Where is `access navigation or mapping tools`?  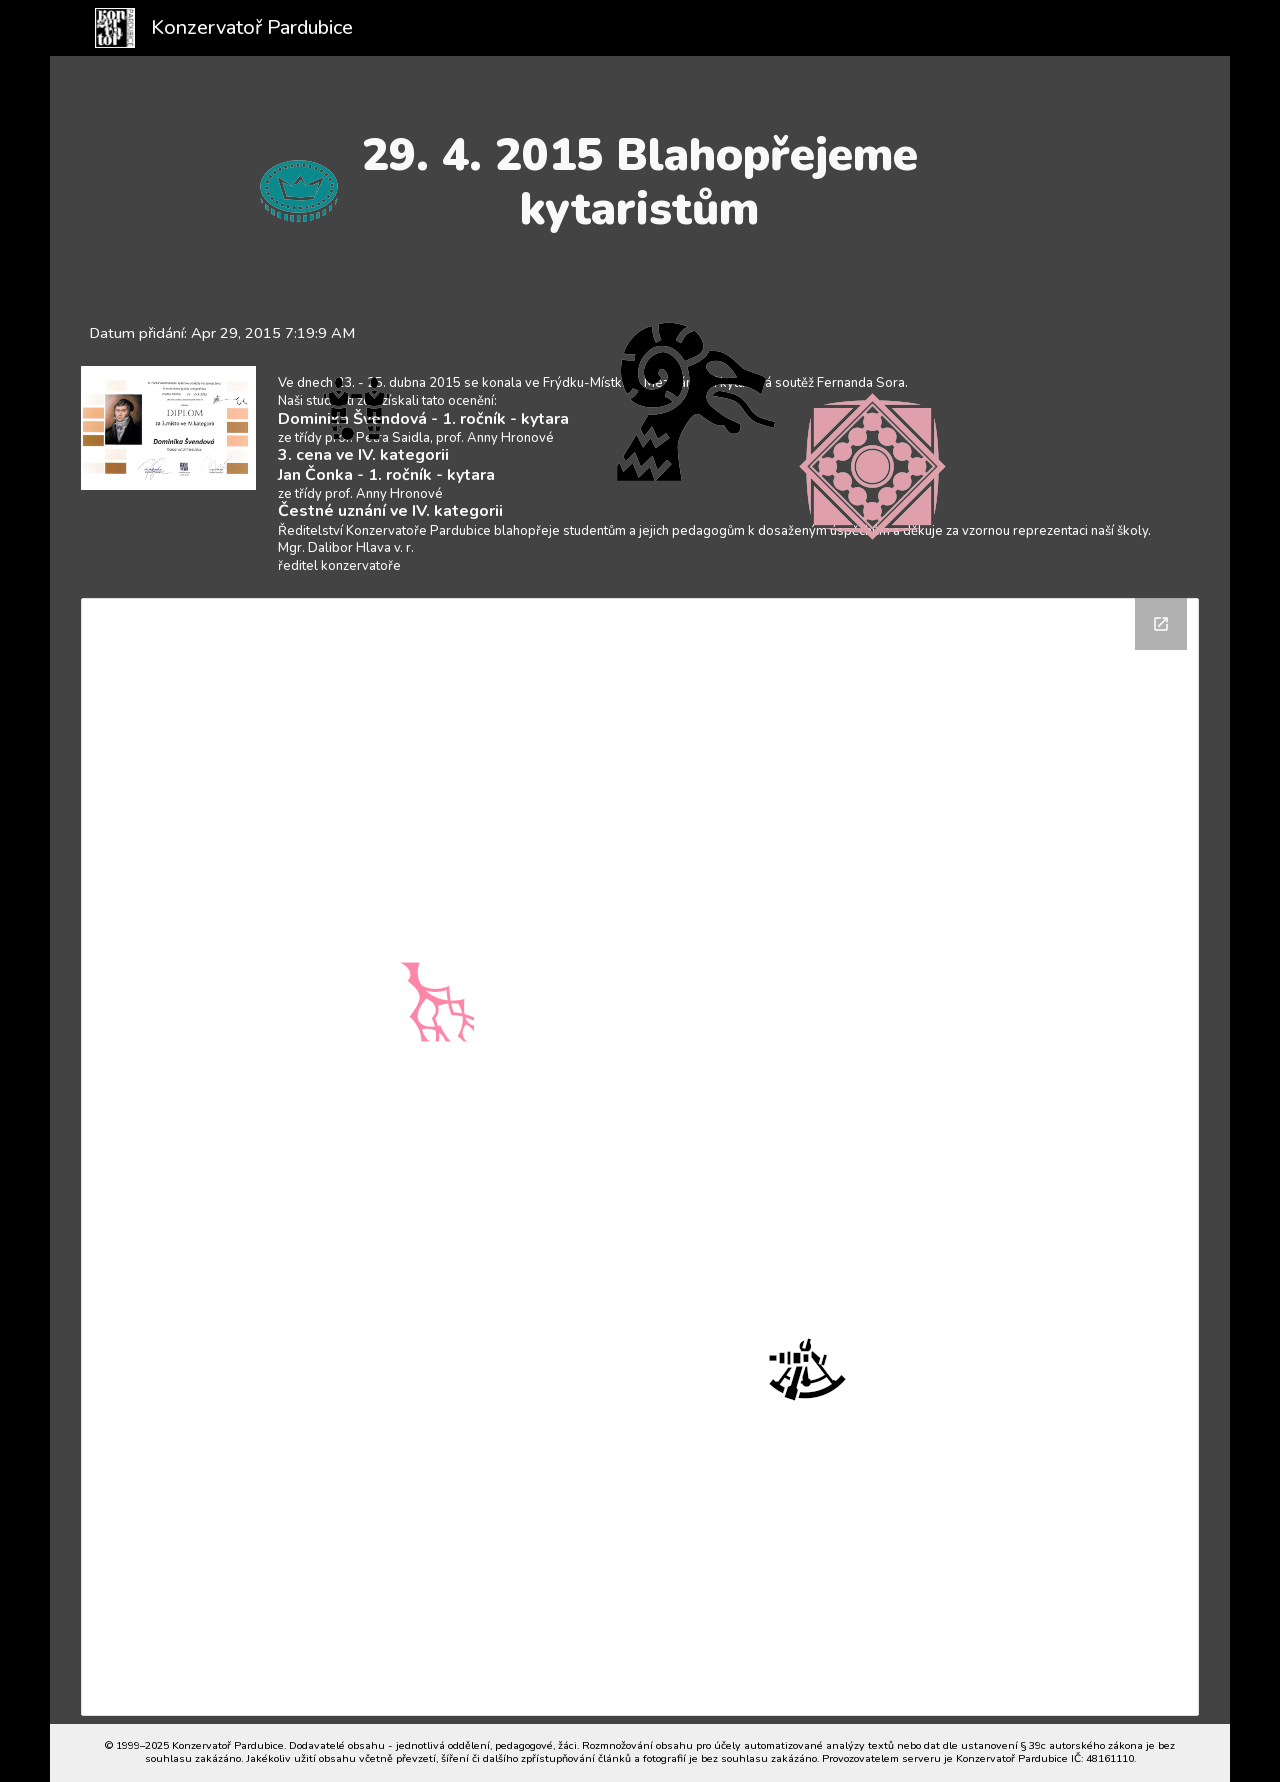
access navigation or mapping tools is located at coordinates (807, 1369).